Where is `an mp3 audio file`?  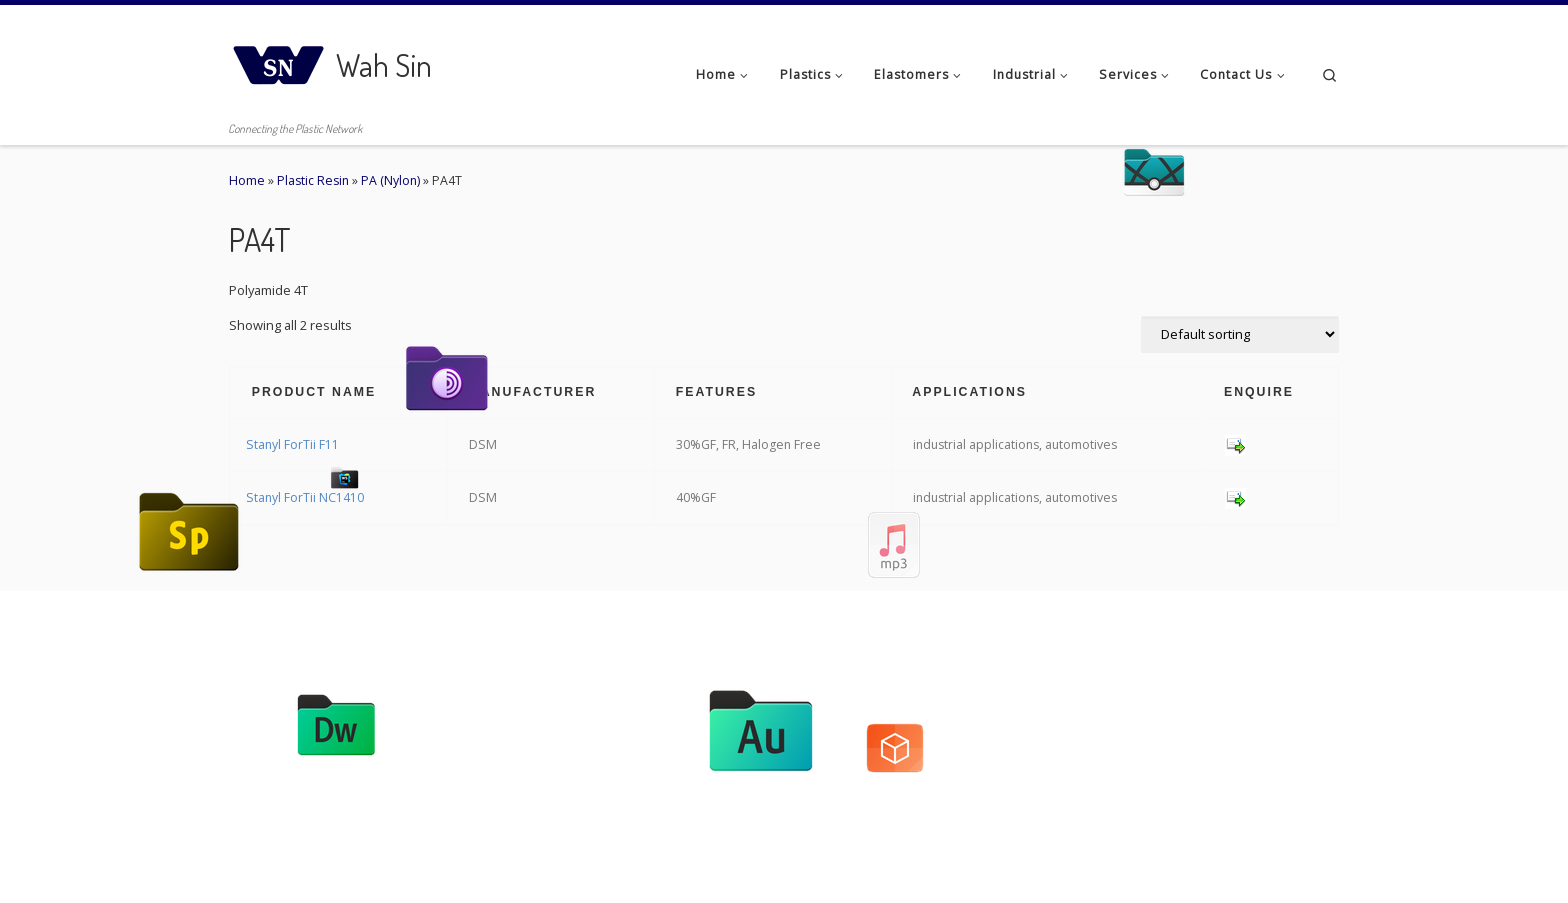
an mp3 audio file is located at coordinates (894, 545).